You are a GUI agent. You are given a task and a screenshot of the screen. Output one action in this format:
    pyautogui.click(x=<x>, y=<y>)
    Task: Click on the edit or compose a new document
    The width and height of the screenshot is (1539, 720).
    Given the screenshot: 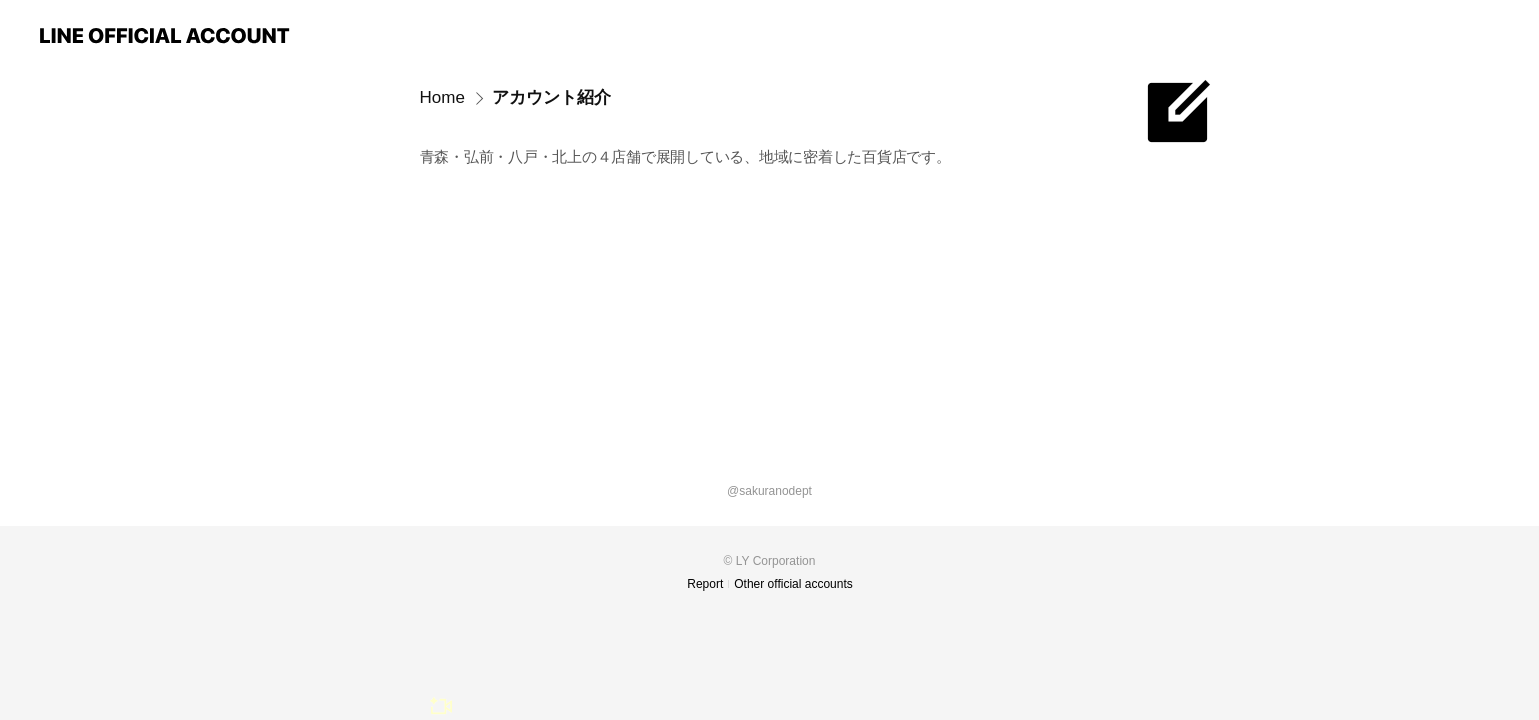 What is the action you would take?
    pyautogui.click(x=1177, y=112)
    